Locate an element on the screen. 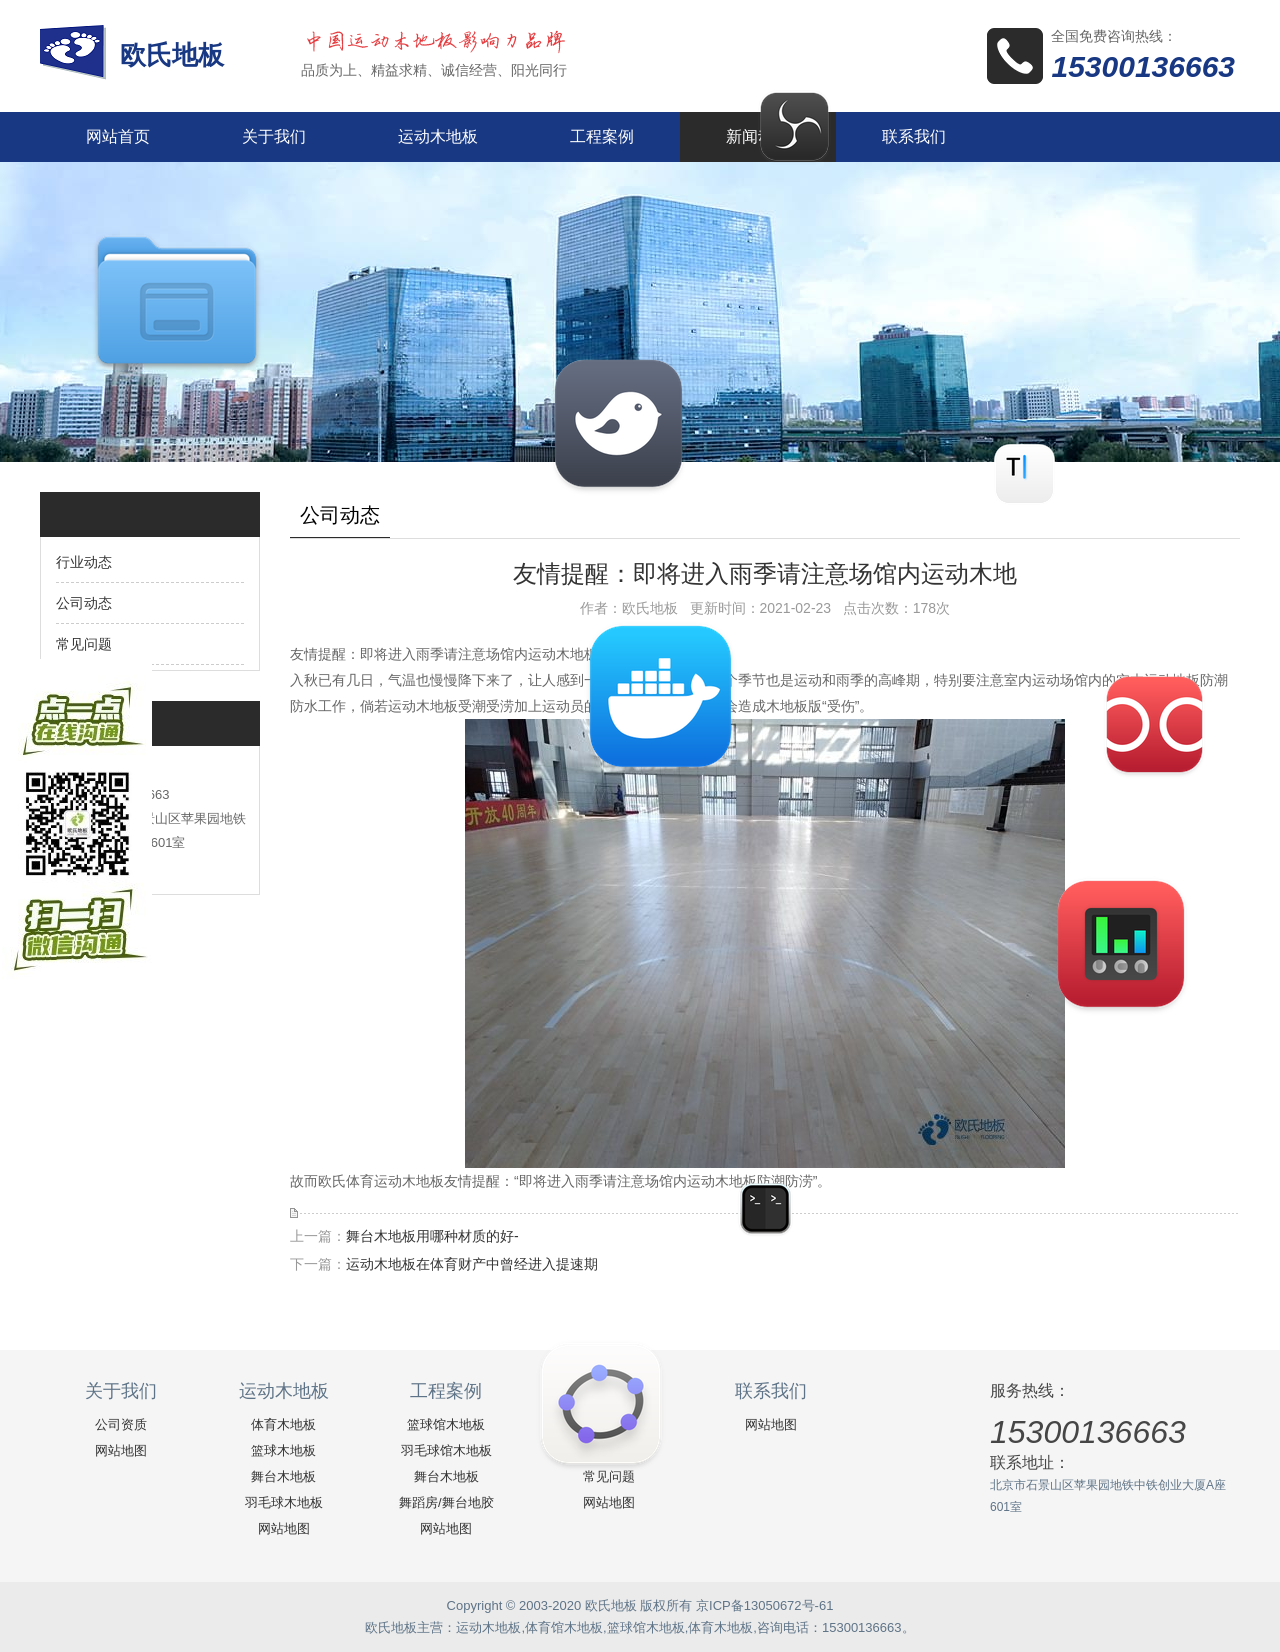 The image size is (1280, 1652). launch the budgie desktop environment is located at coordinates (618, 423).